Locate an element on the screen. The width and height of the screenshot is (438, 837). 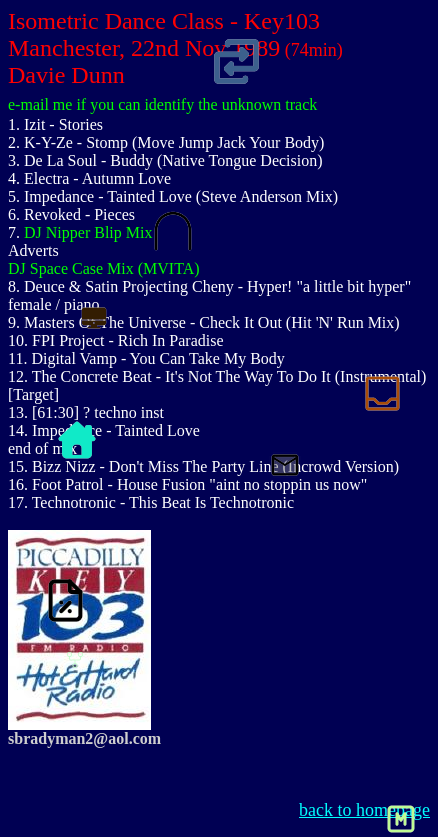
swap or exchange items is located at coordinates (236, 61).